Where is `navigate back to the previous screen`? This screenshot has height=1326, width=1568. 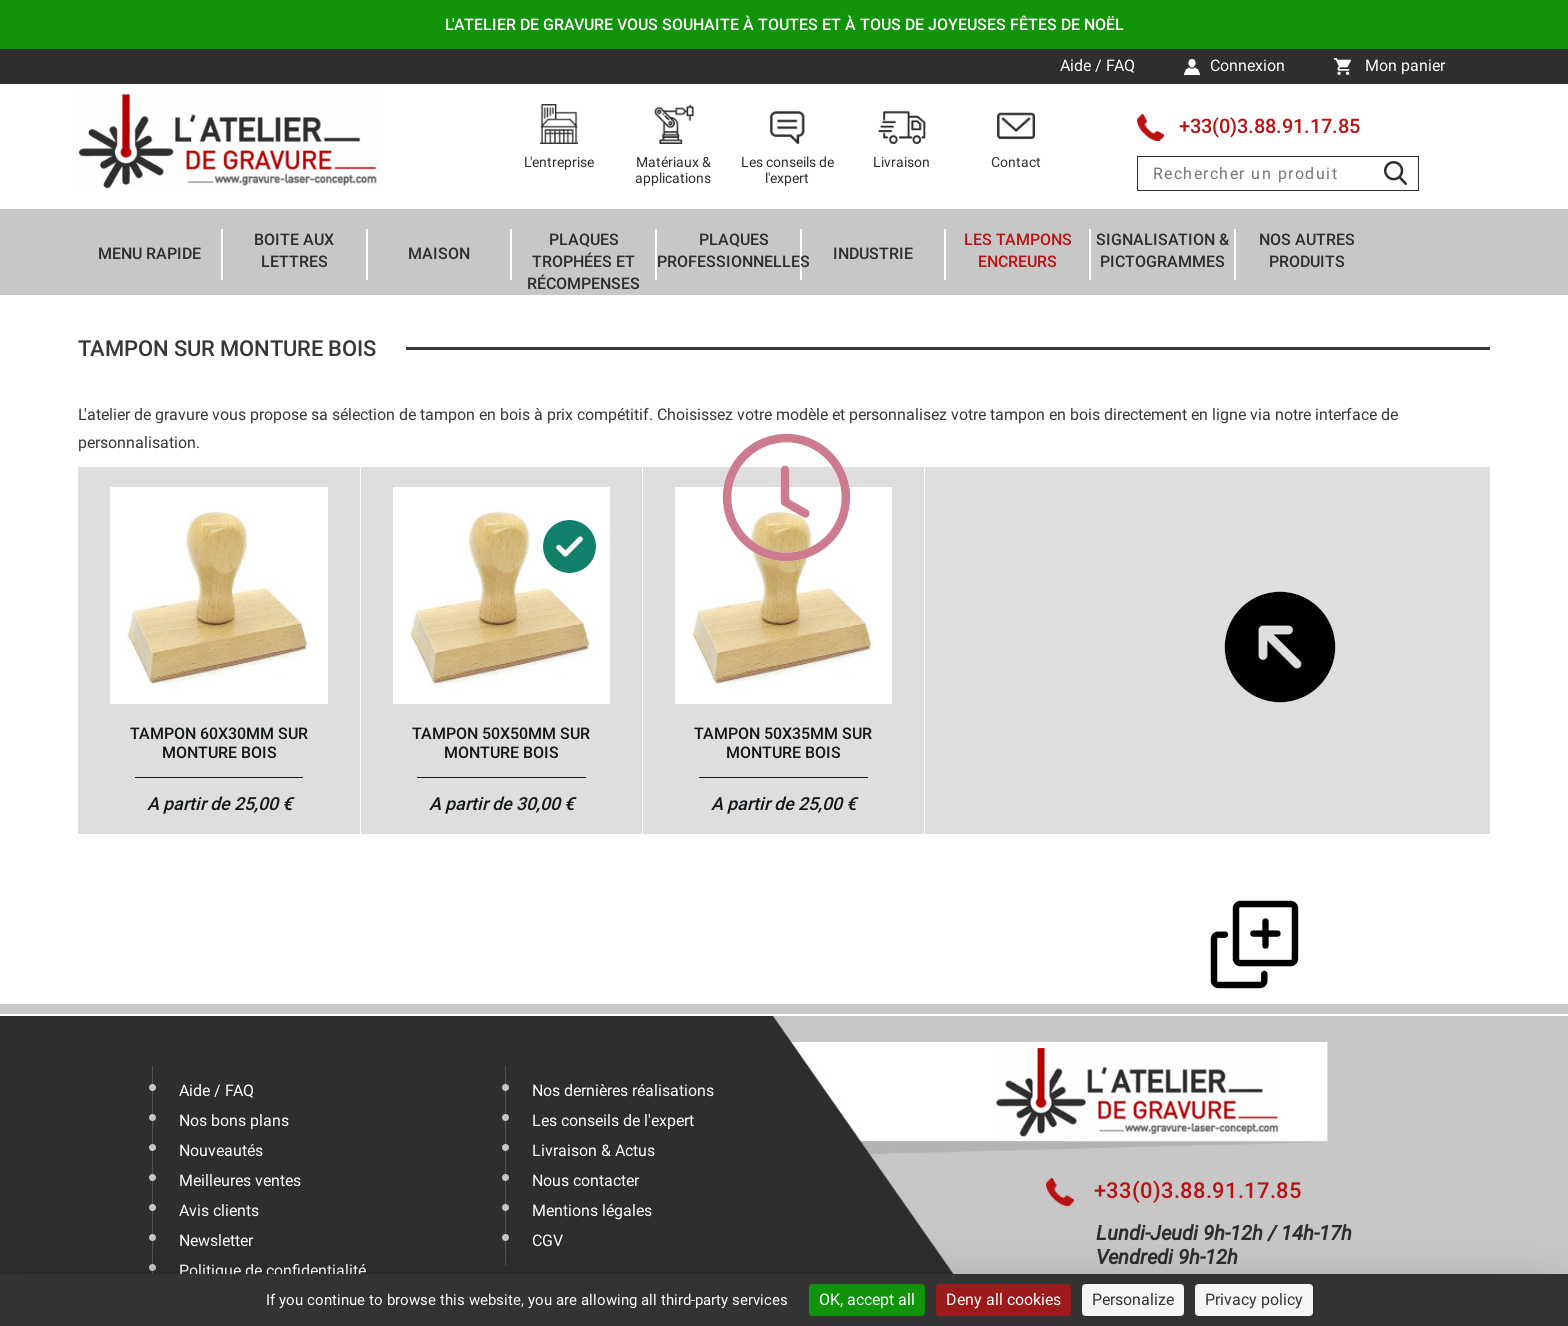 navigate back to the previous screen is located at coordinates (1280, 647).